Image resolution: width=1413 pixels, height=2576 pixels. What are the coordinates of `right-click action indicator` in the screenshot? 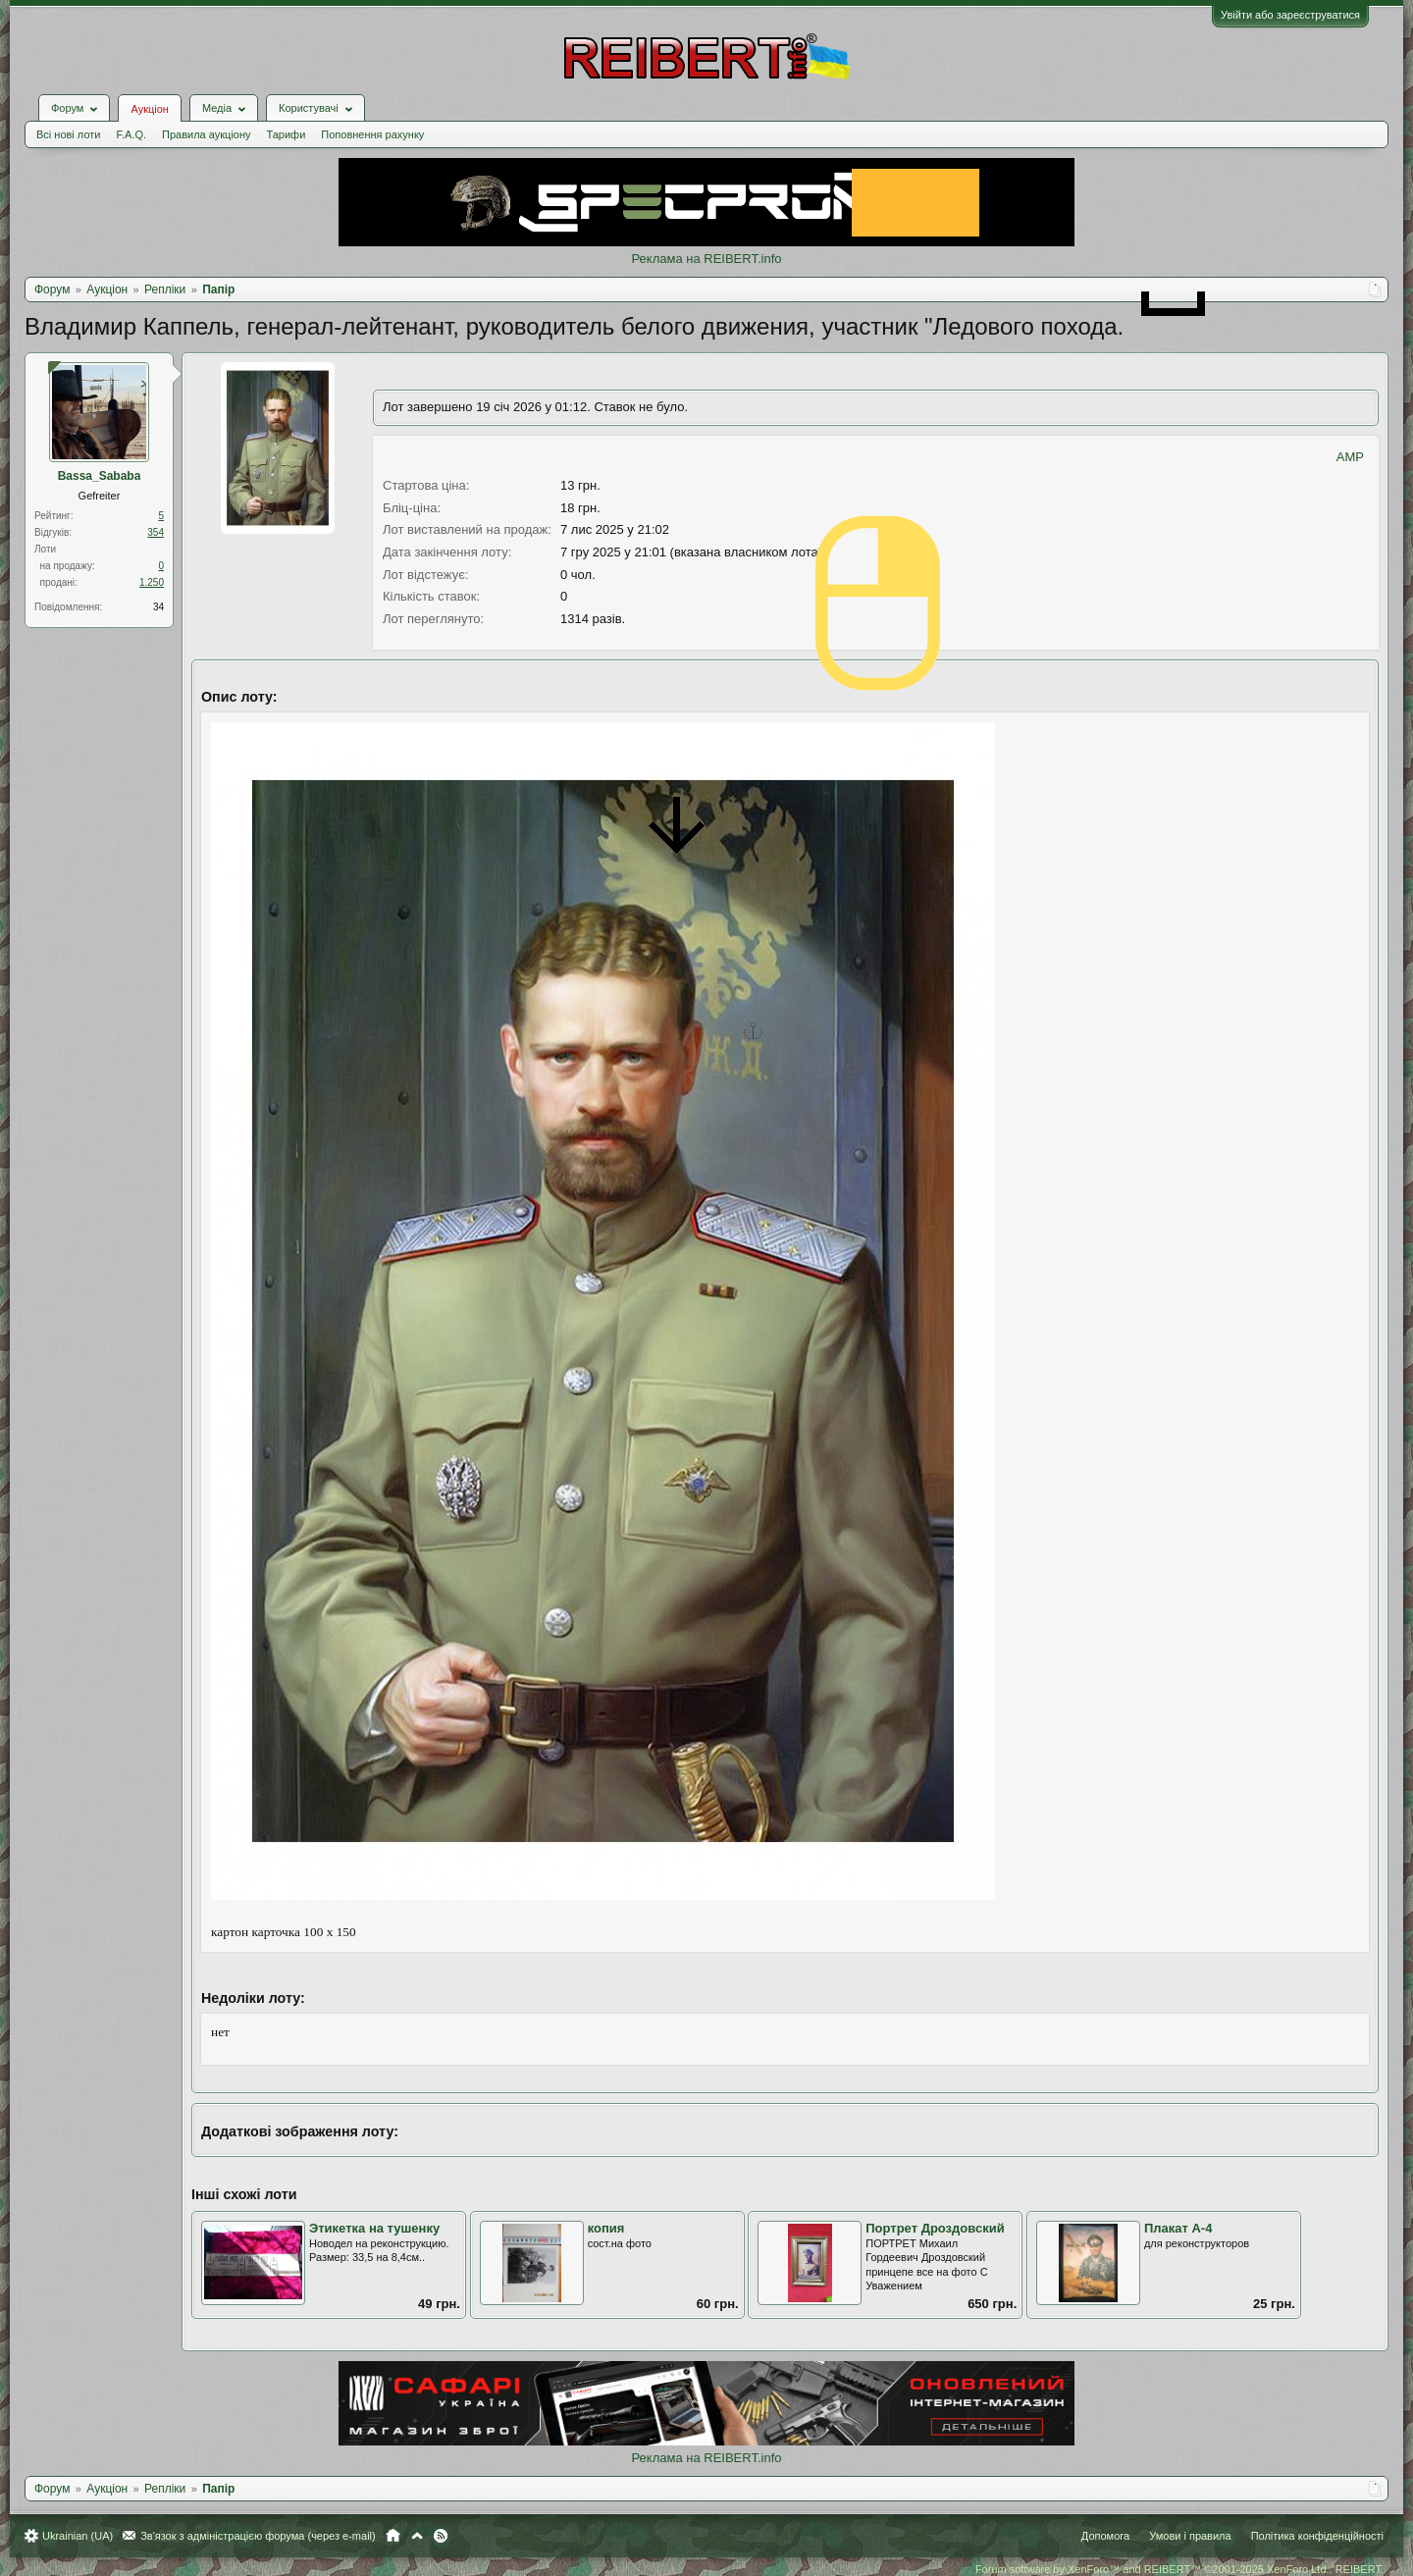 It's located at (877, 603).